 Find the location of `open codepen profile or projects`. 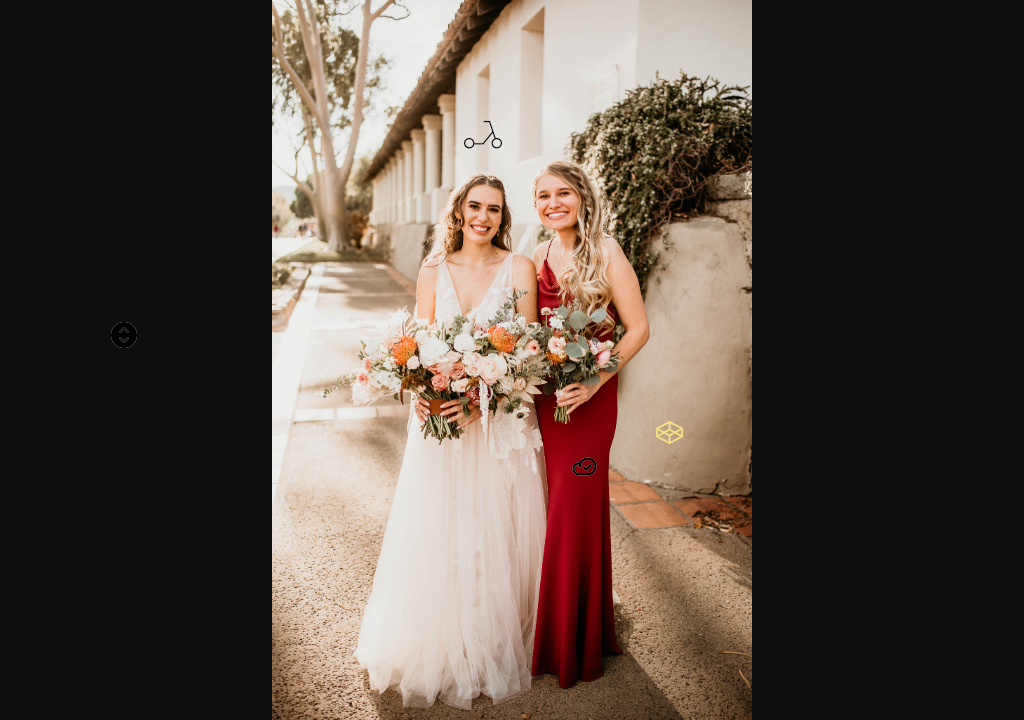

open codepen profile or projects is located at coordinates (669, 432).